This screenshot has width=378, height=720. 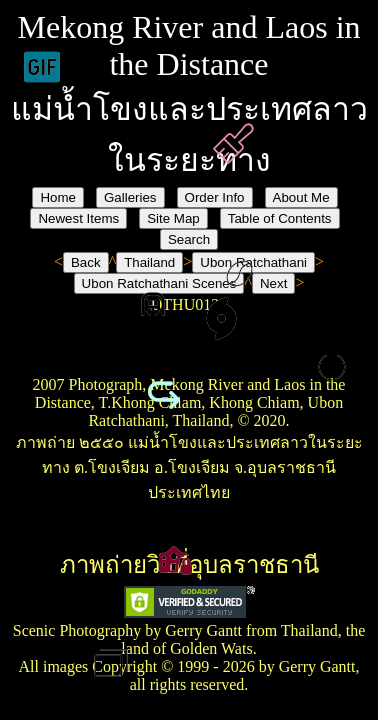 What do you see at coordinates (221, 318) in the screenshot?
I see `indicates hurricane or tropical storm warning` at bounding box center [221, 318].